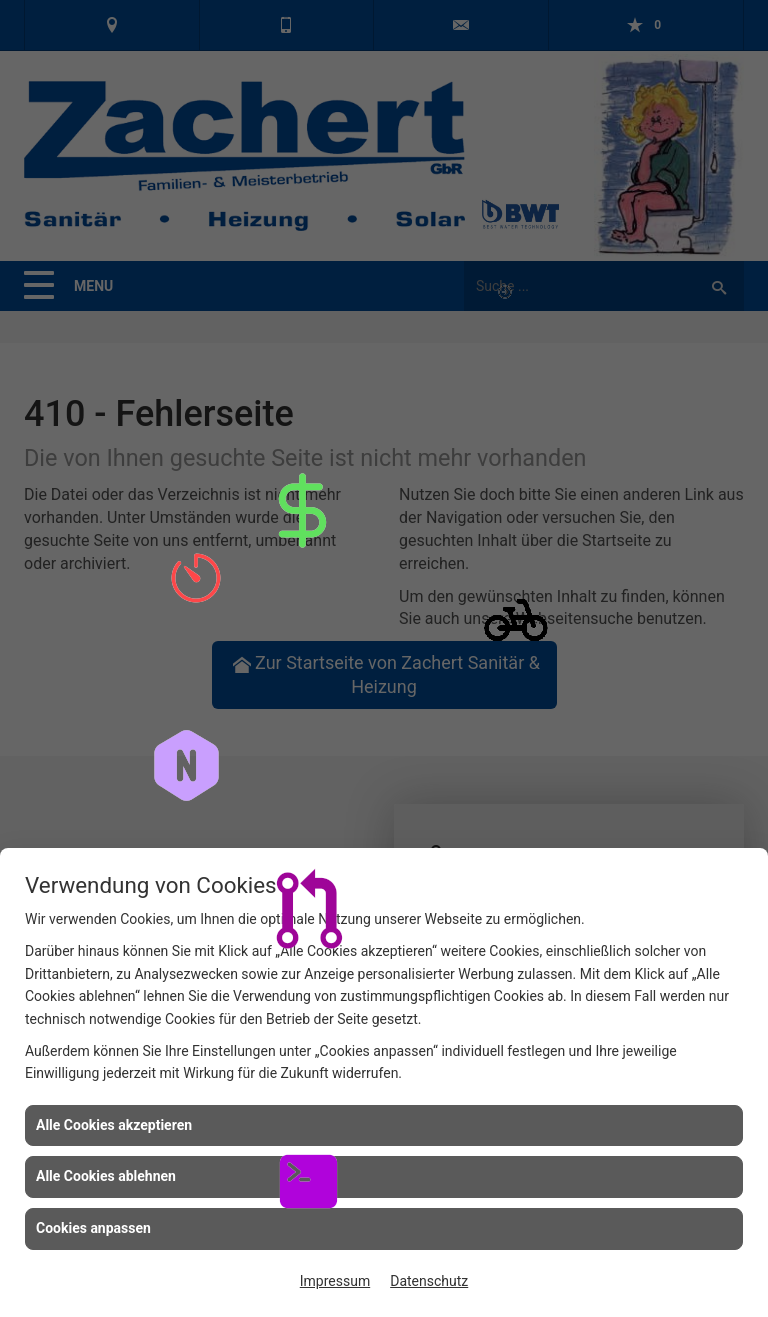 The height and width of the screenshot is (1317, 768). What do you see at coordinates (516, 620) in the screenshot?
I see `view nearby bike routes or cycling directions` at bounding box center [516, 620].